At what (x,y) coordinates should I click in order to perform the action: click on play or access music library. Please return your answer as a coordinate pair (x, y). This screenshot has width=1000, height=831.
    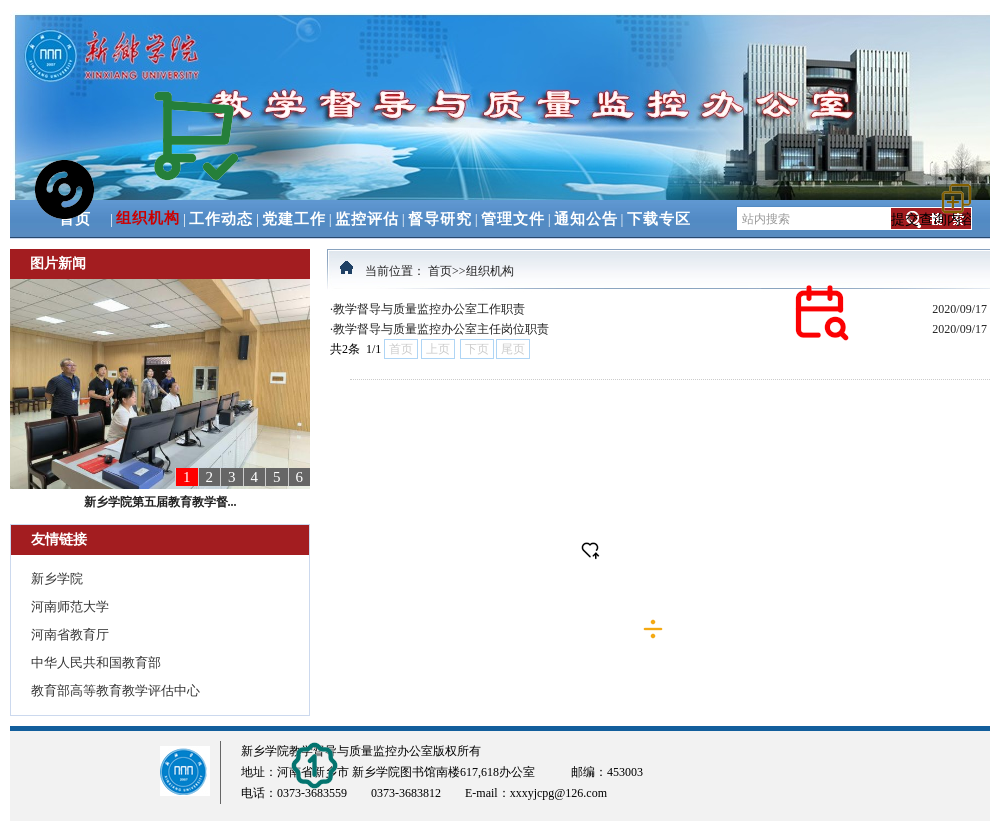
    Looking at the image, I should click on (64, 189).